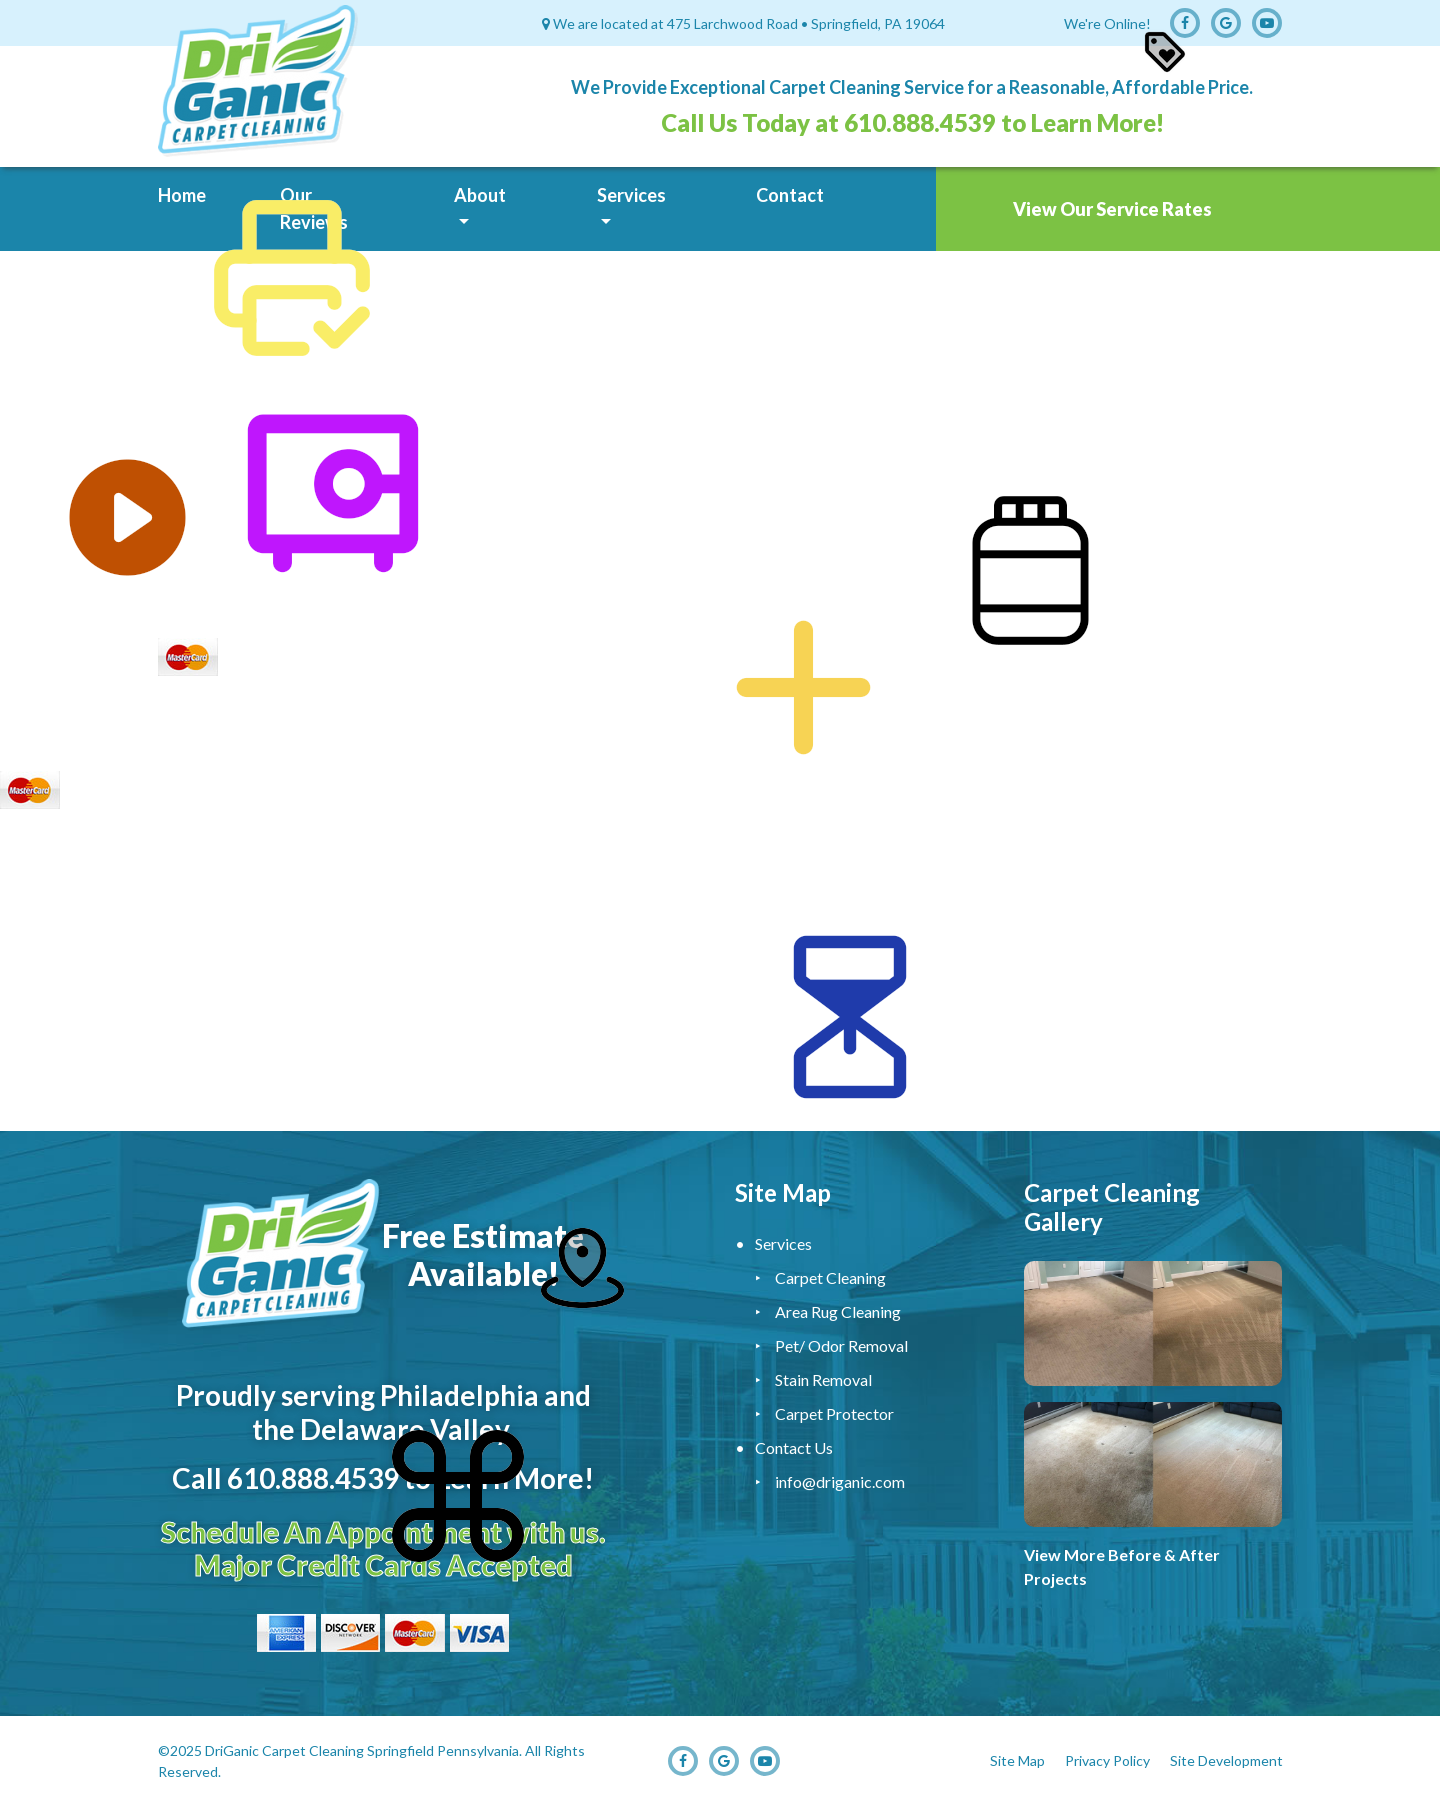  I want to click on print job completed successfully, so click(292, 278).